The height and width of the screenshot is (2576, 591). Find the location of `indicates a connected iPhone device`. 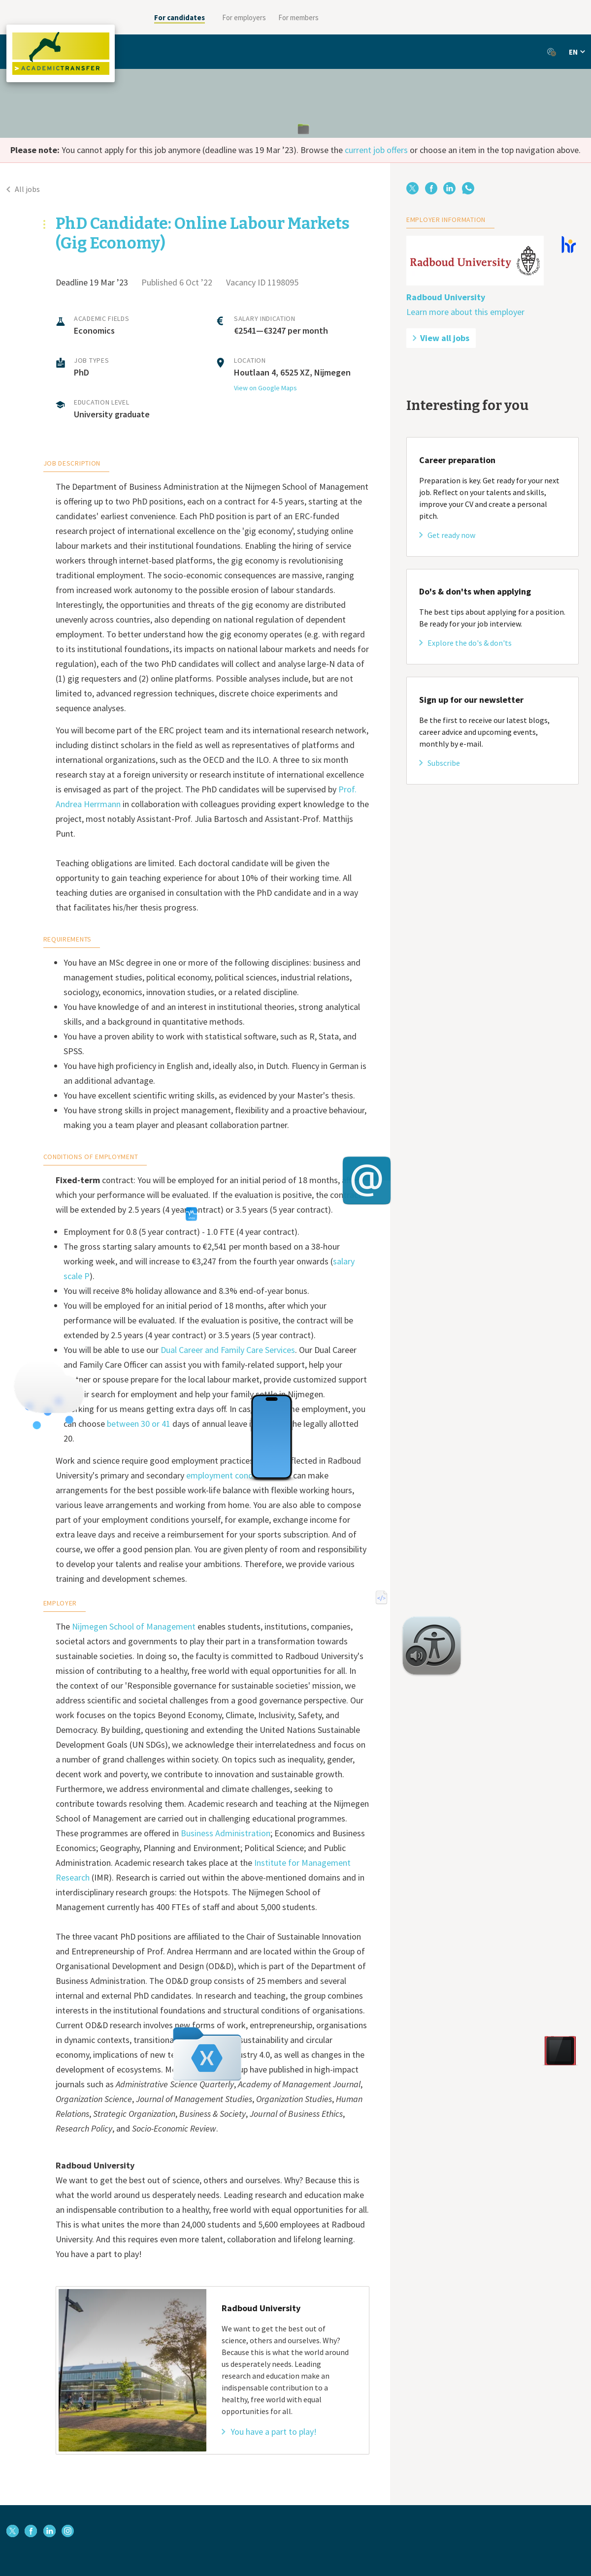

indicates a connected iPhone device is located at coordinates (271, 1438).